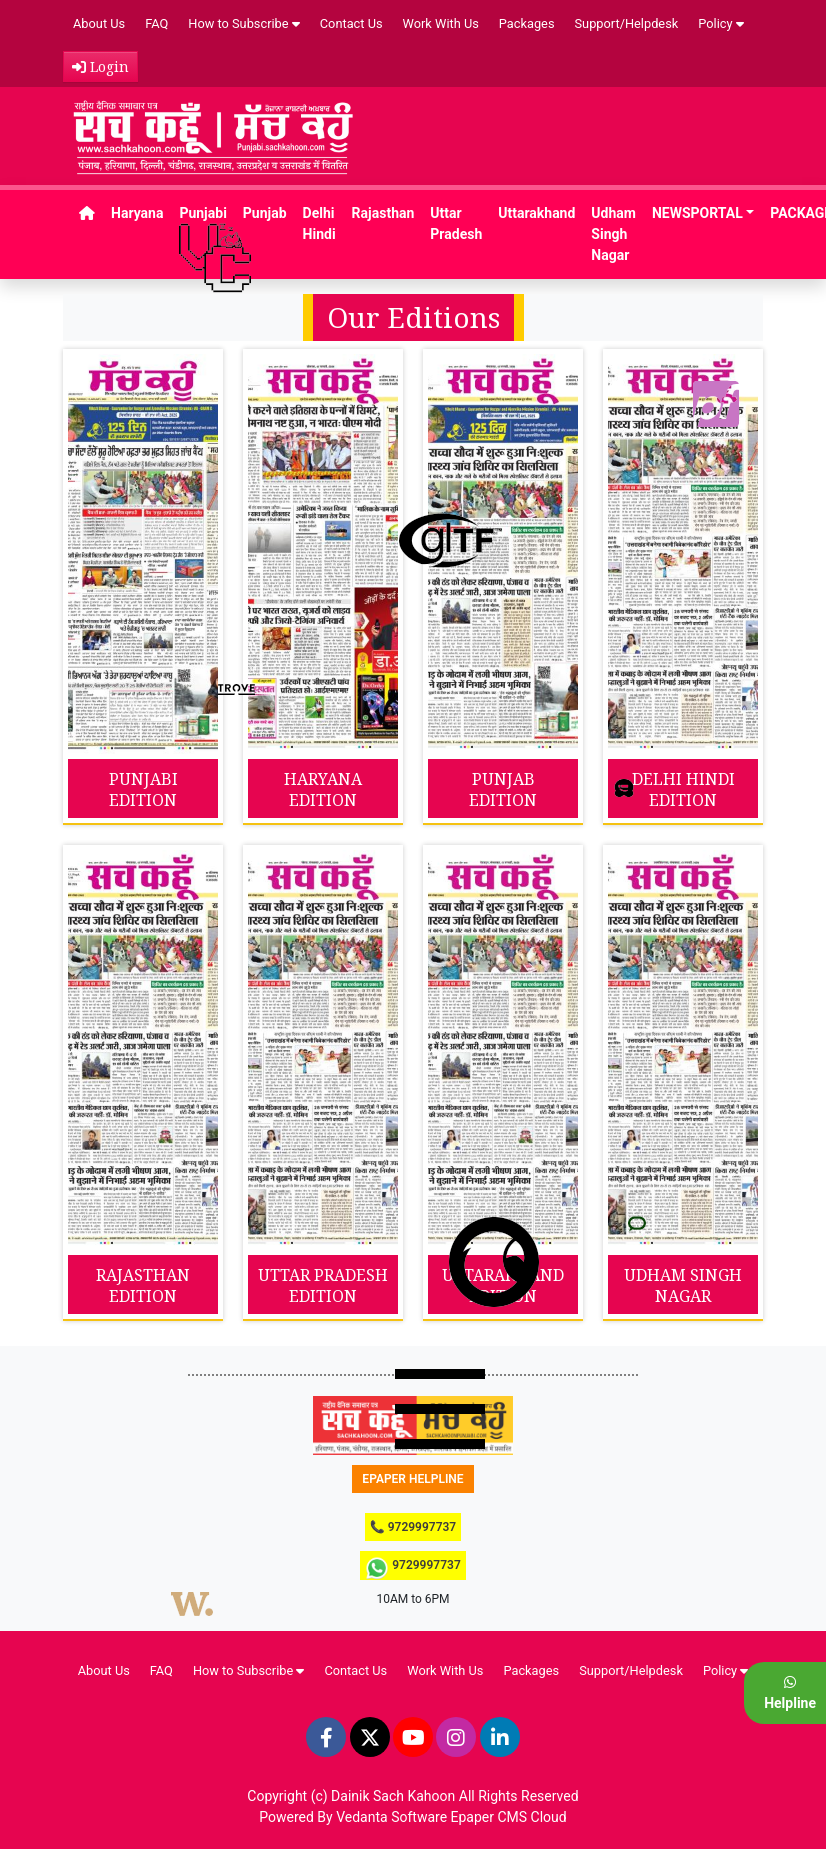  I want to click on eagle app logo, so click(494, 1262).